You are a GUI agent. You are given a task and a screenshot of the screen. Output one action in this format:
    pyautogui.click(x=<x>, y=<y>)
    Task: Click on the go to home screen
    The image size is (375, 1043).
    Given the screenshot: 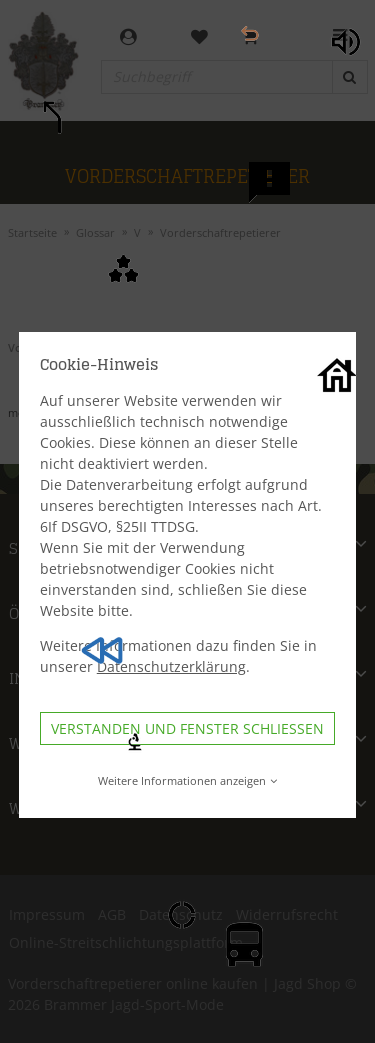 What is the action you would take?
    pyautogui.click(x=337, y=376)
    